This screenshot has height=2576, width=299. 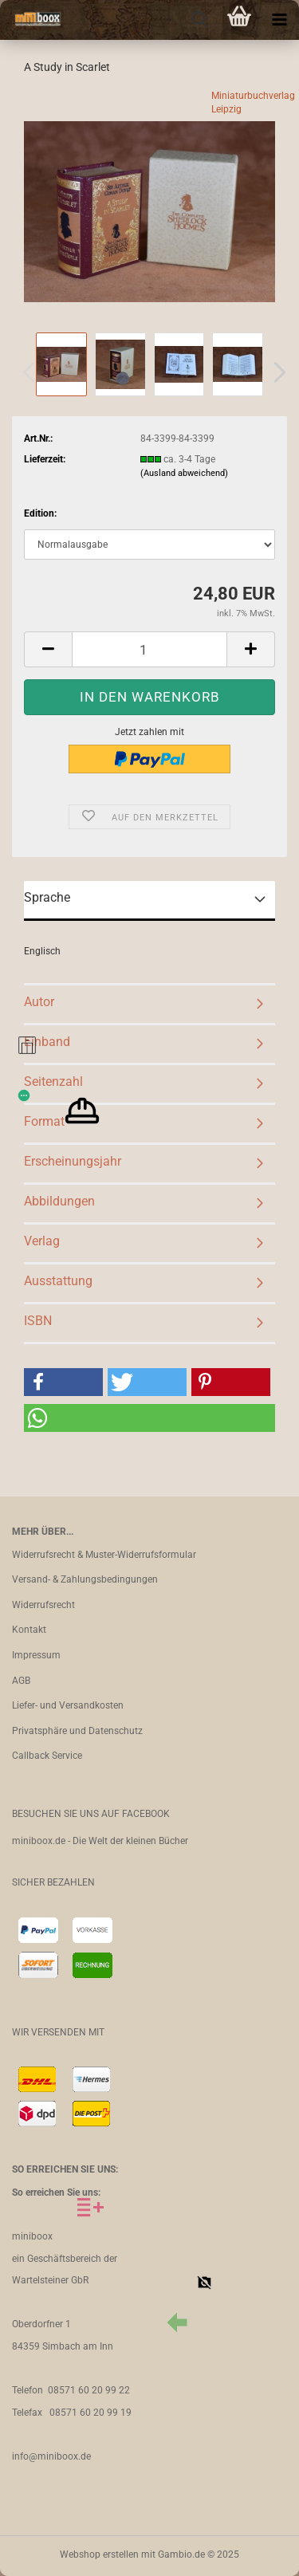 I want to click on photography not allowed in this area, so click(x=204, y=2282).